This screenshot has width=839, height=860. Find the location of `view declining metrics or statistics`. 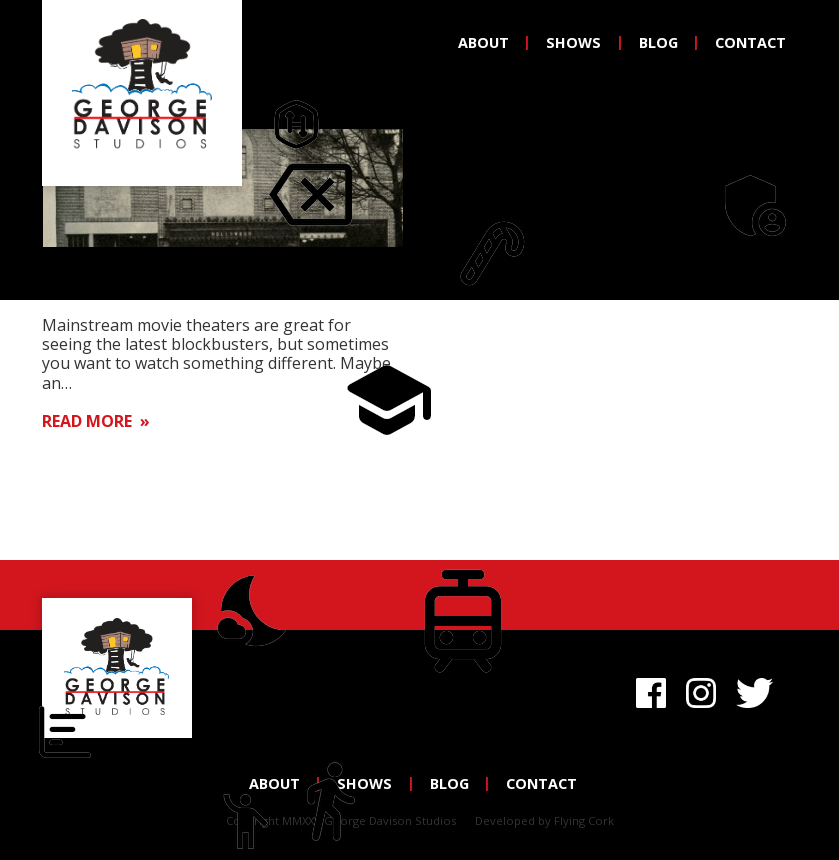

view declining metrics or statistics is located at coordinates (65, 732).